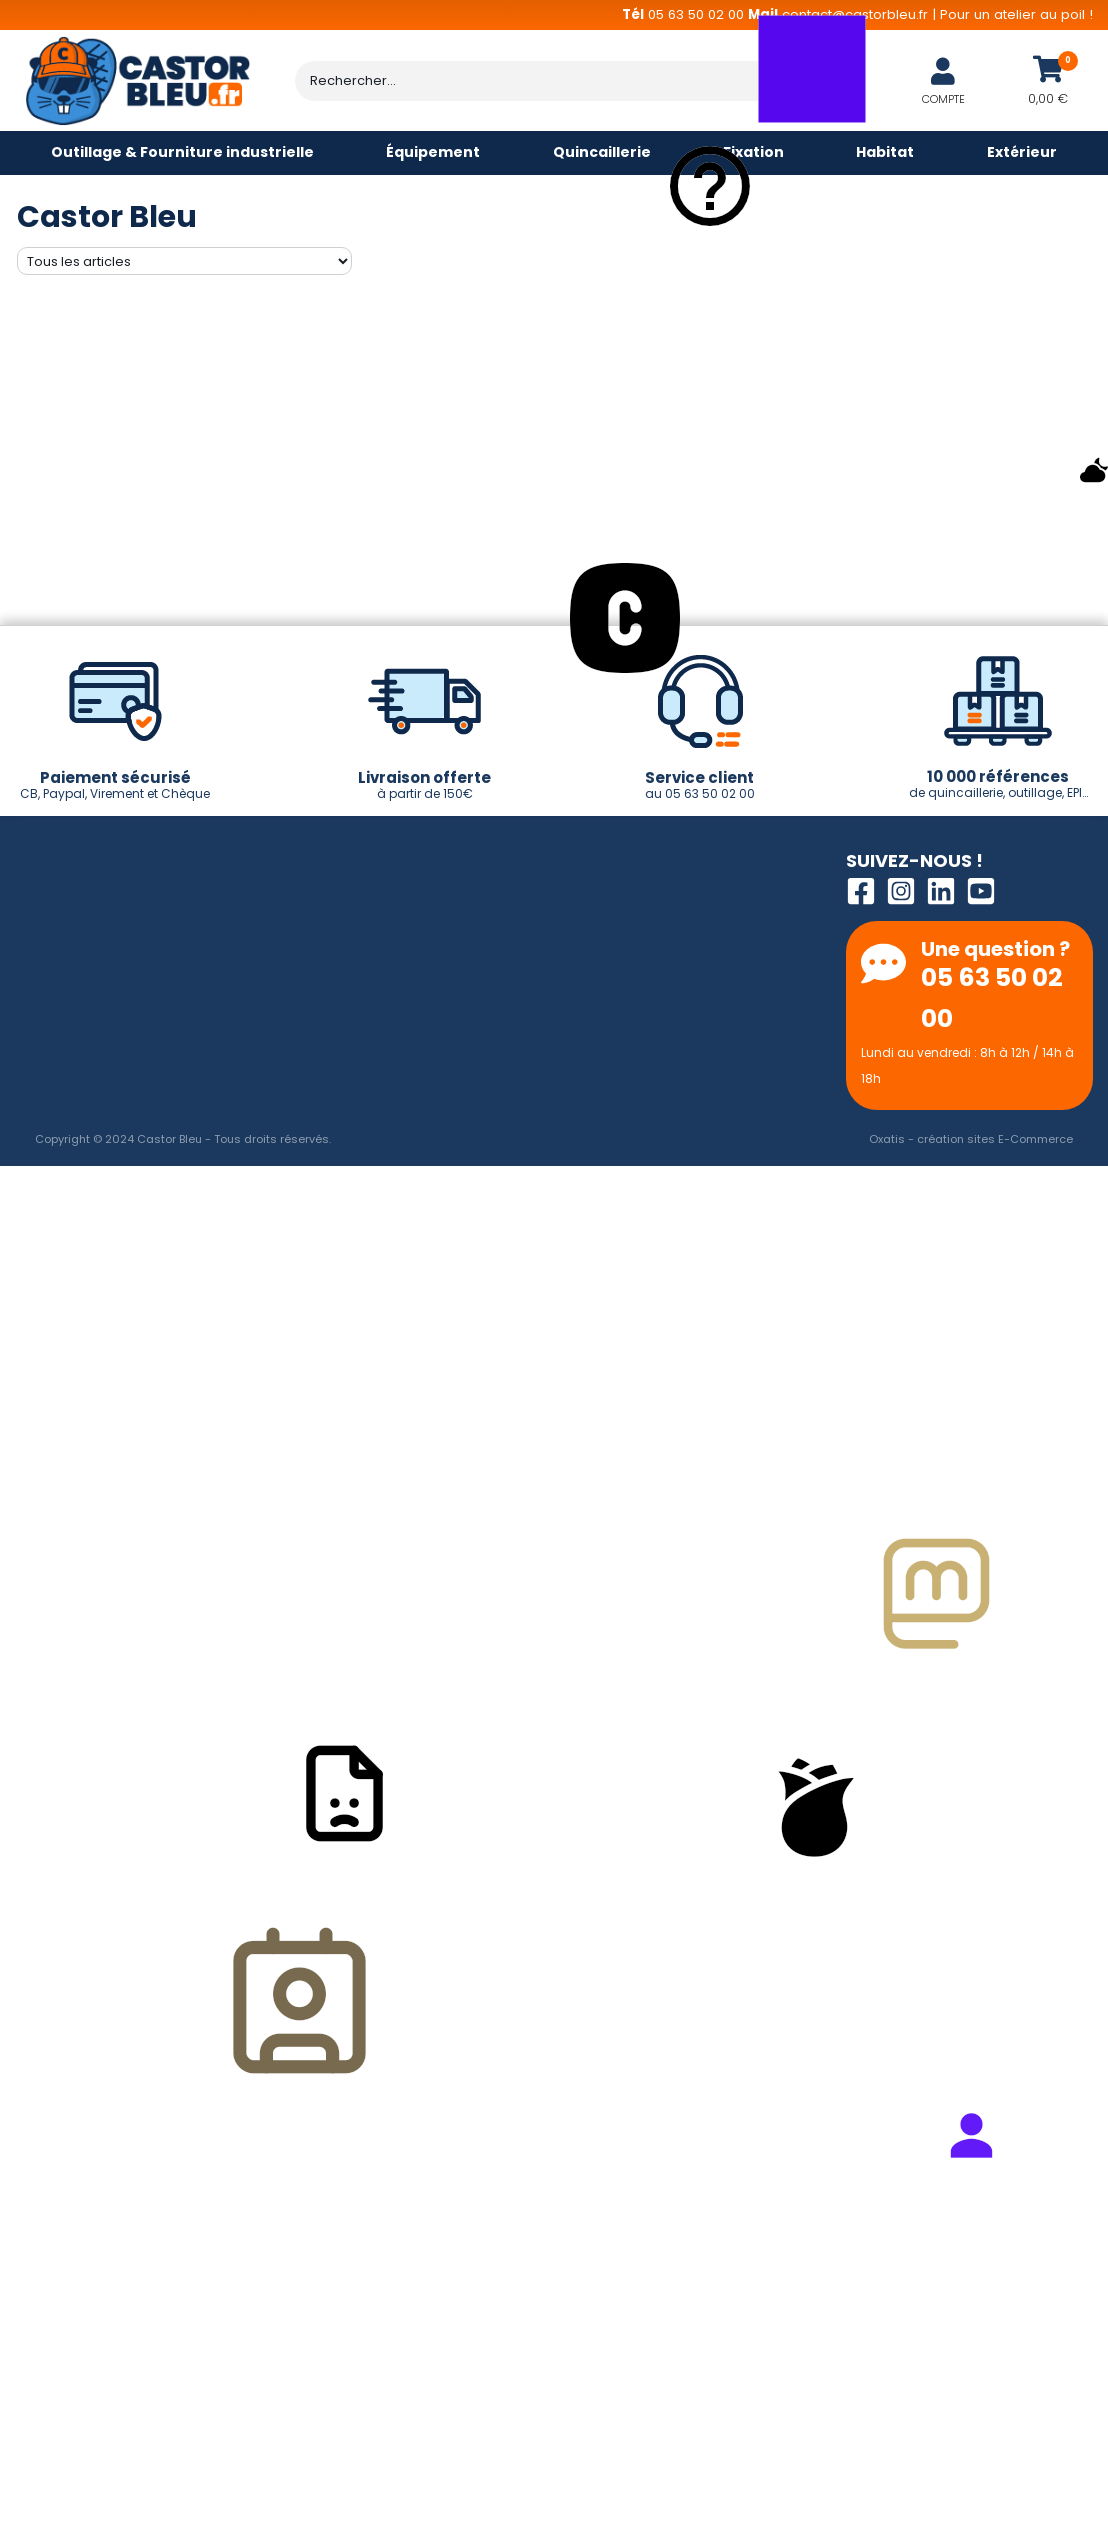 Image resolution: width=1108 pixels, height=2544 pixels. I want to click on indicates nighttime cloudy weather conditions, so click(1094, 470).